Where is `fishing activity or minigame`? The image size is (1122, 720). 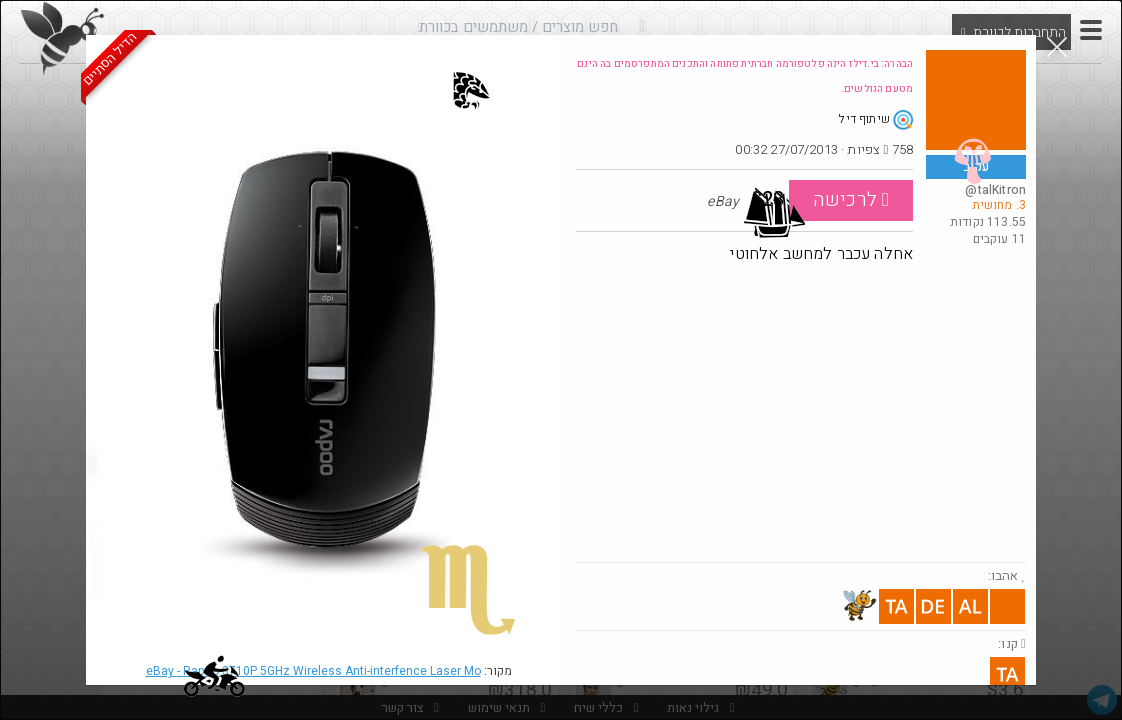
fishing activity or minigame is located at coordinates (774, 212).